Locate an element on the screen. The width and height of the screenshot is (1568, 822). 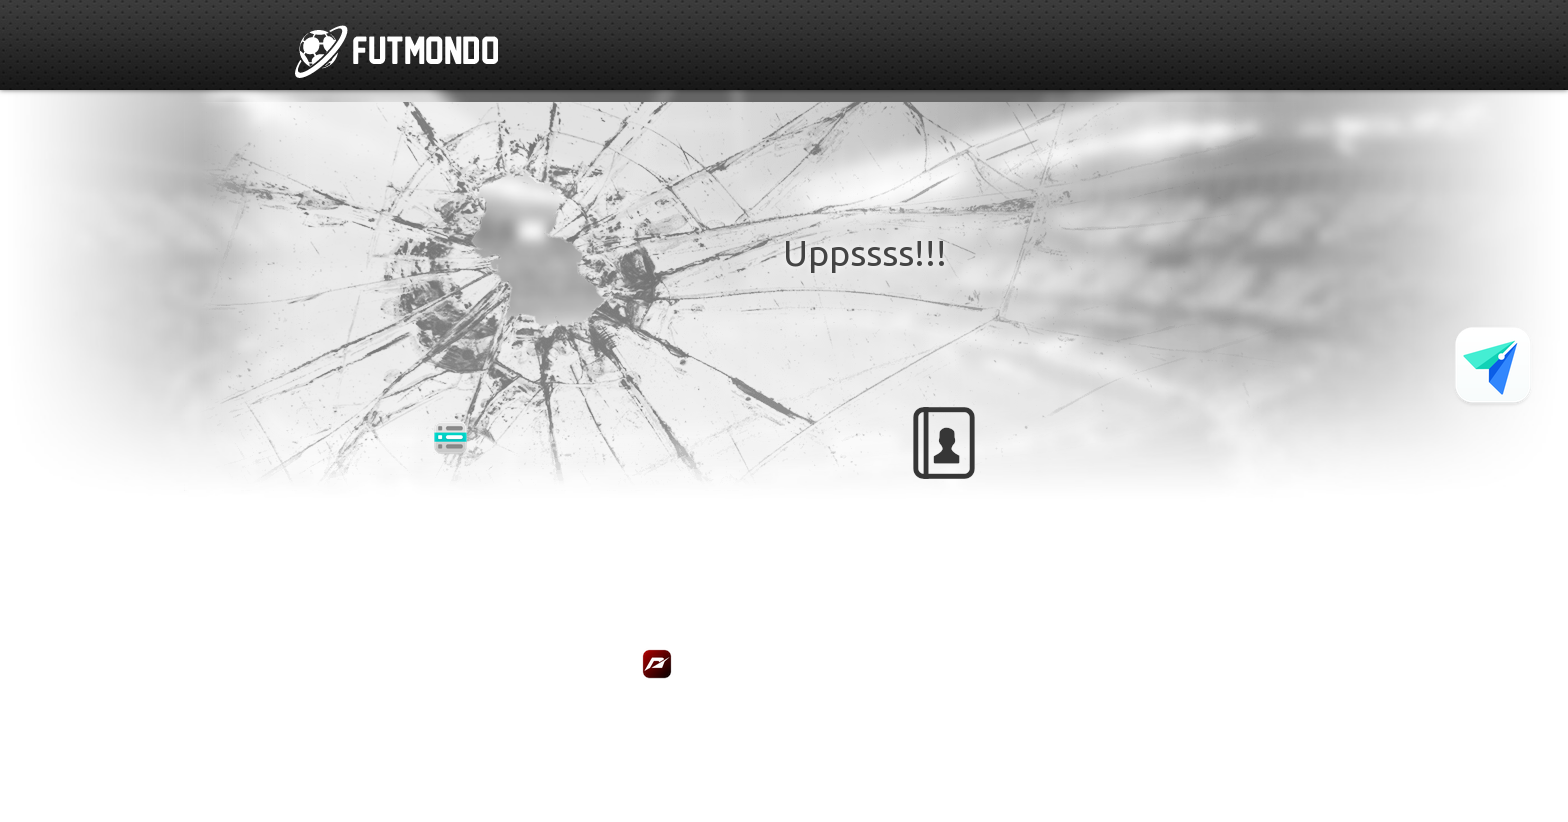
open contacts or address book is located at coordinates (944, 443).